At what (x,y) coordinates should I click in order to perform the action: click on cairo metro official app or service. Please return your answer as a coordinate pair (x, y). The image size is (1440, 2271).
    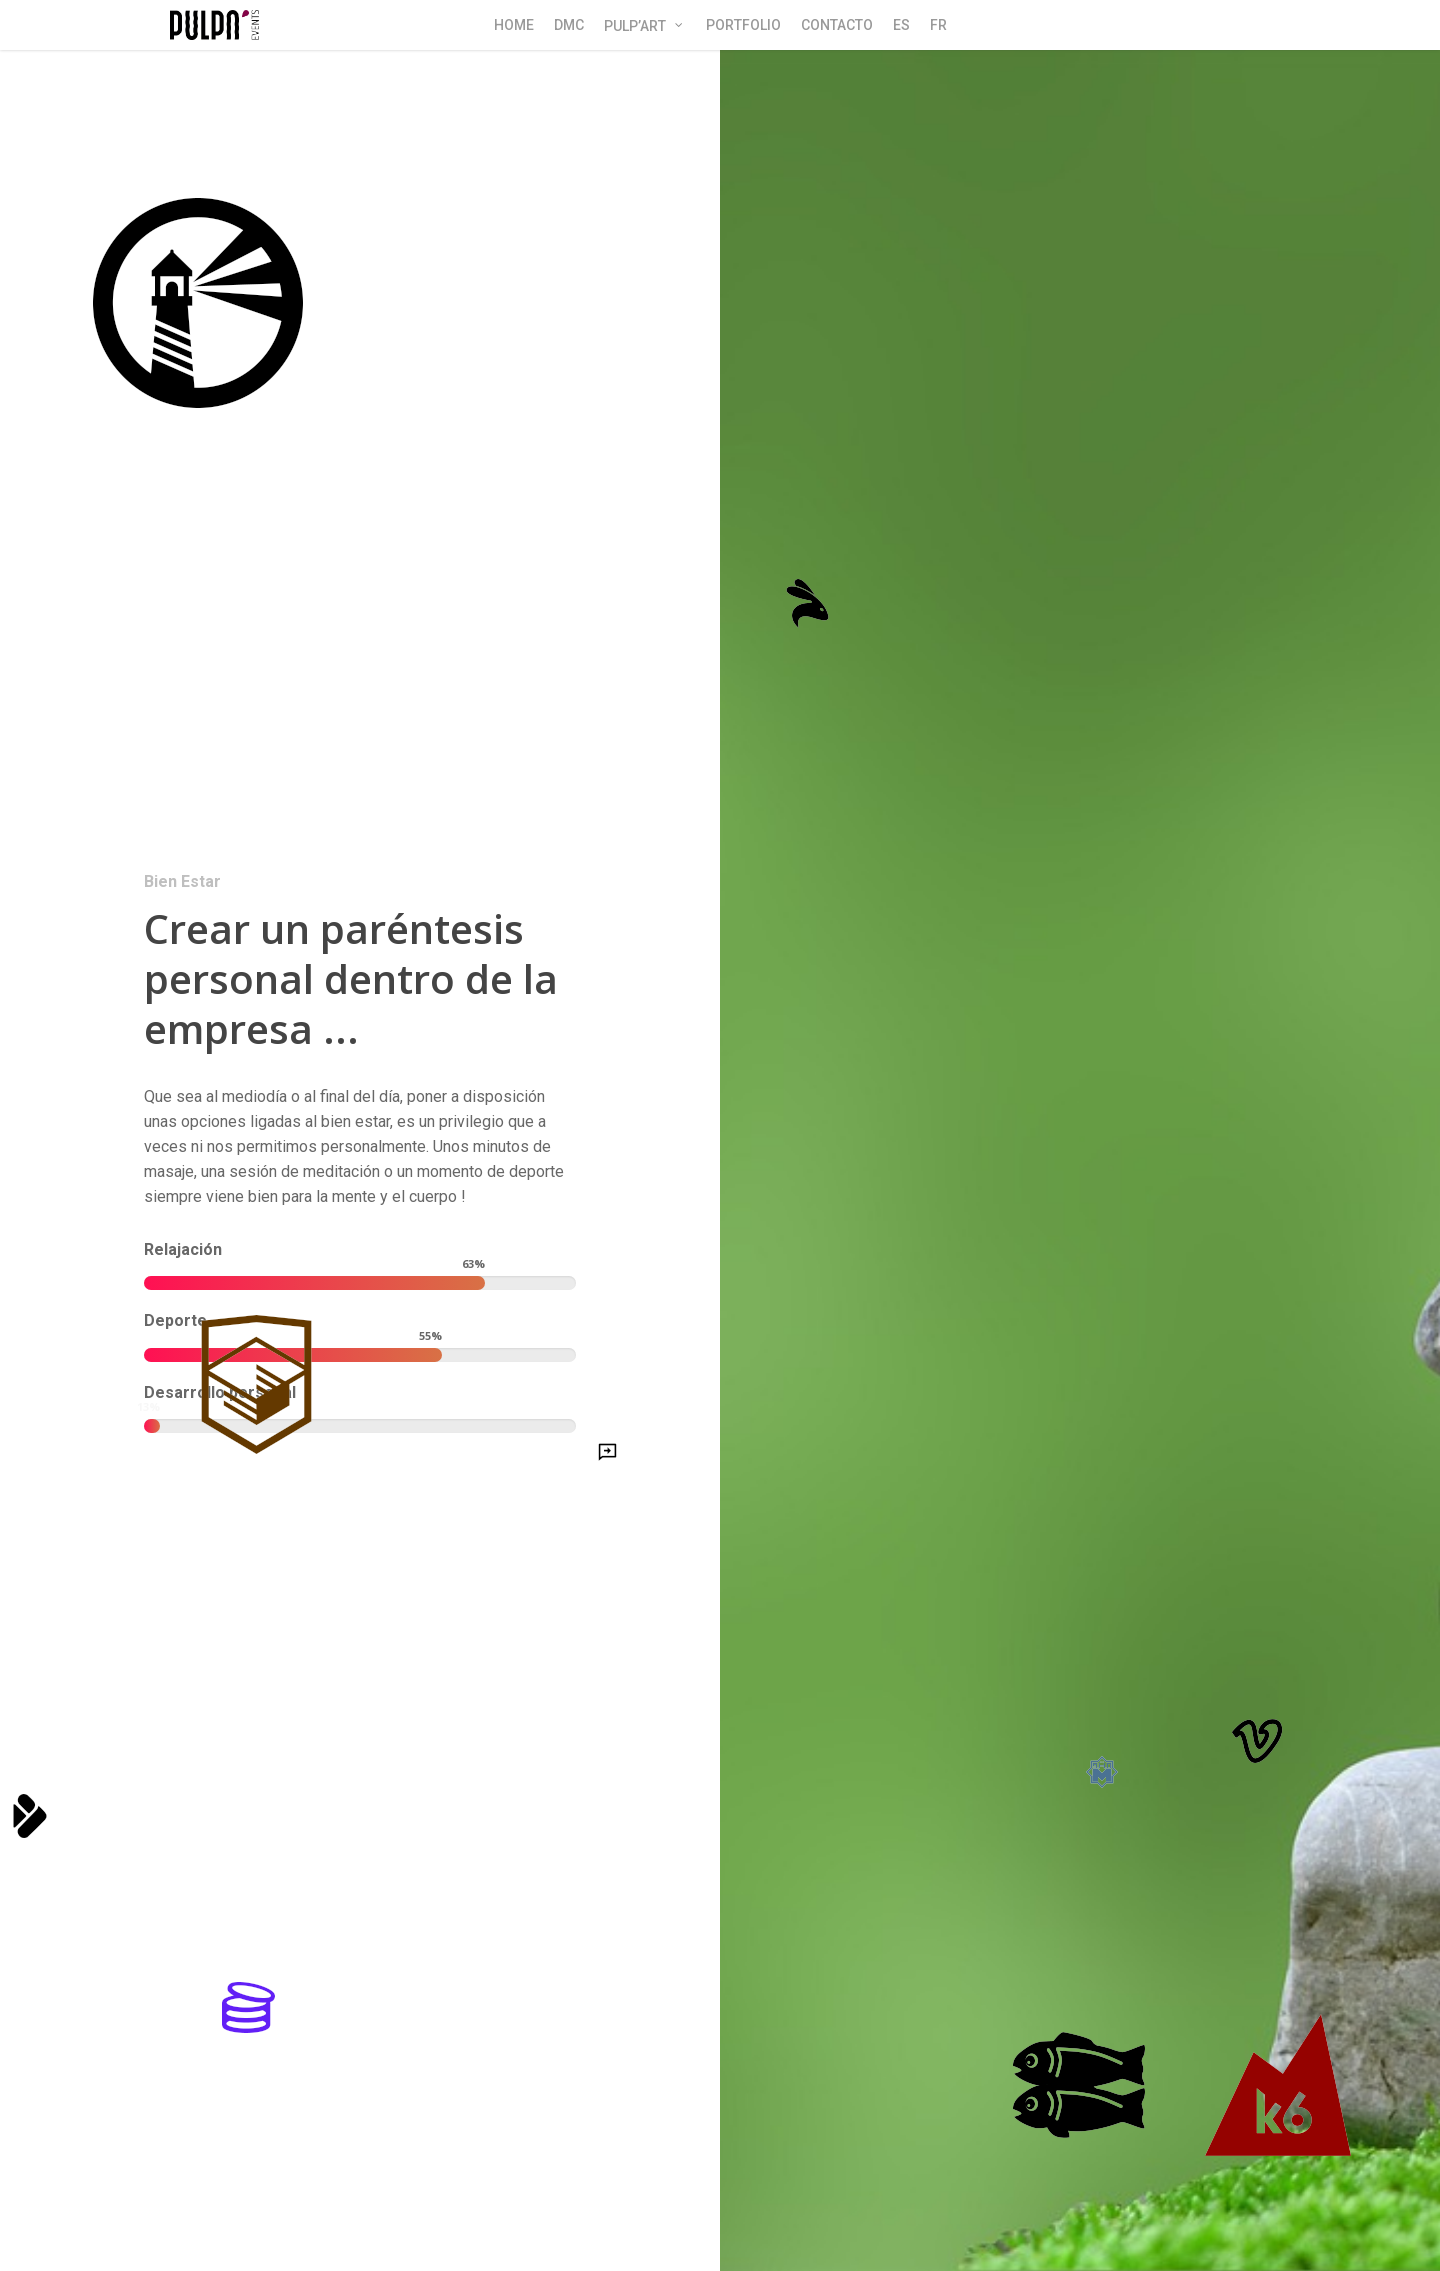
    Looking at the image, I should click on (1102, 1772).